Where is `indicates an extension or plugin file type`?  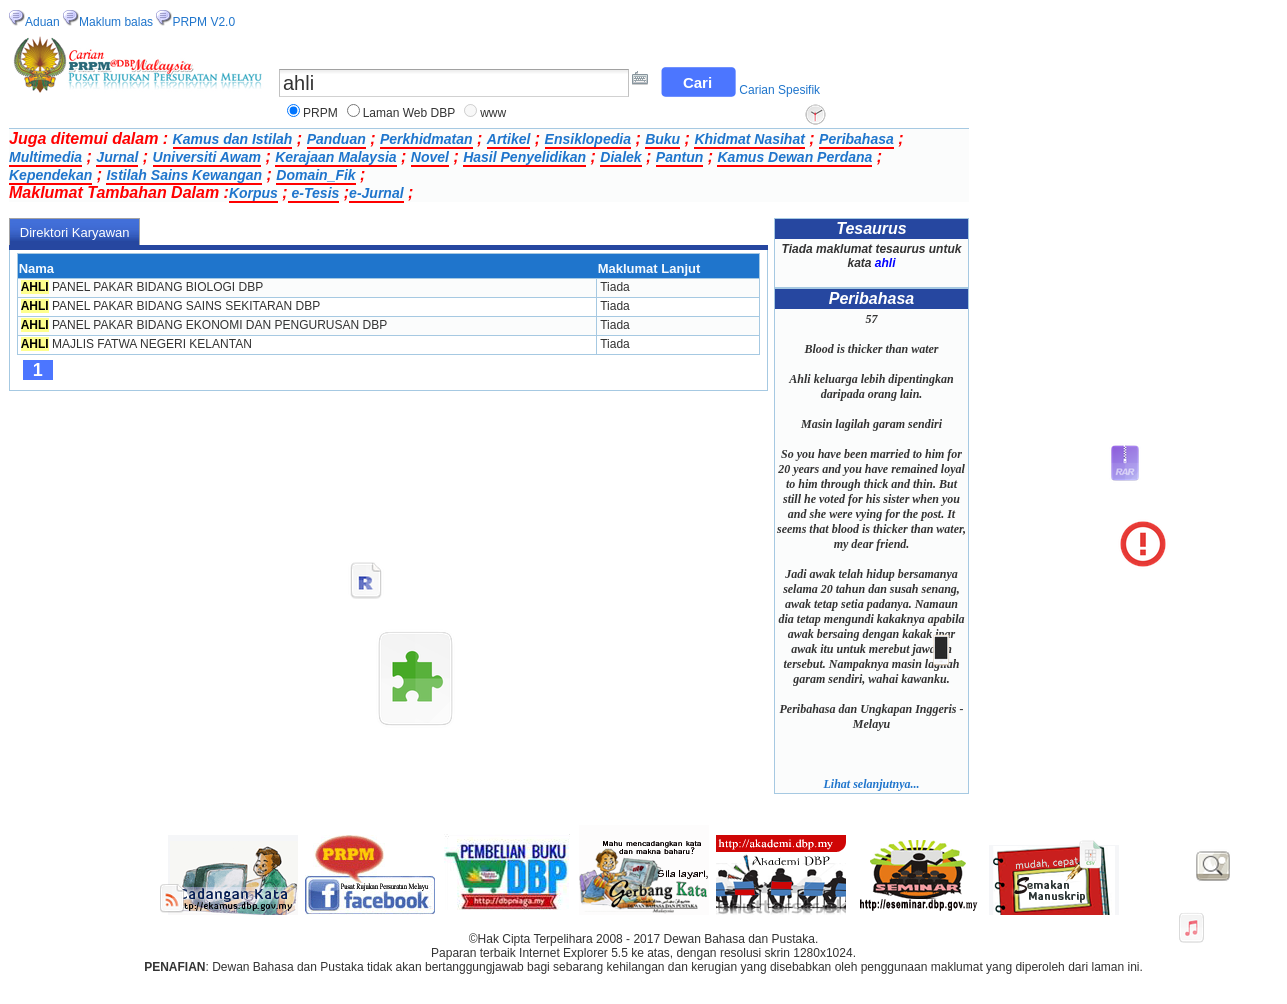 indicates an extension or plugin file type is located at coordinates (415, 678).